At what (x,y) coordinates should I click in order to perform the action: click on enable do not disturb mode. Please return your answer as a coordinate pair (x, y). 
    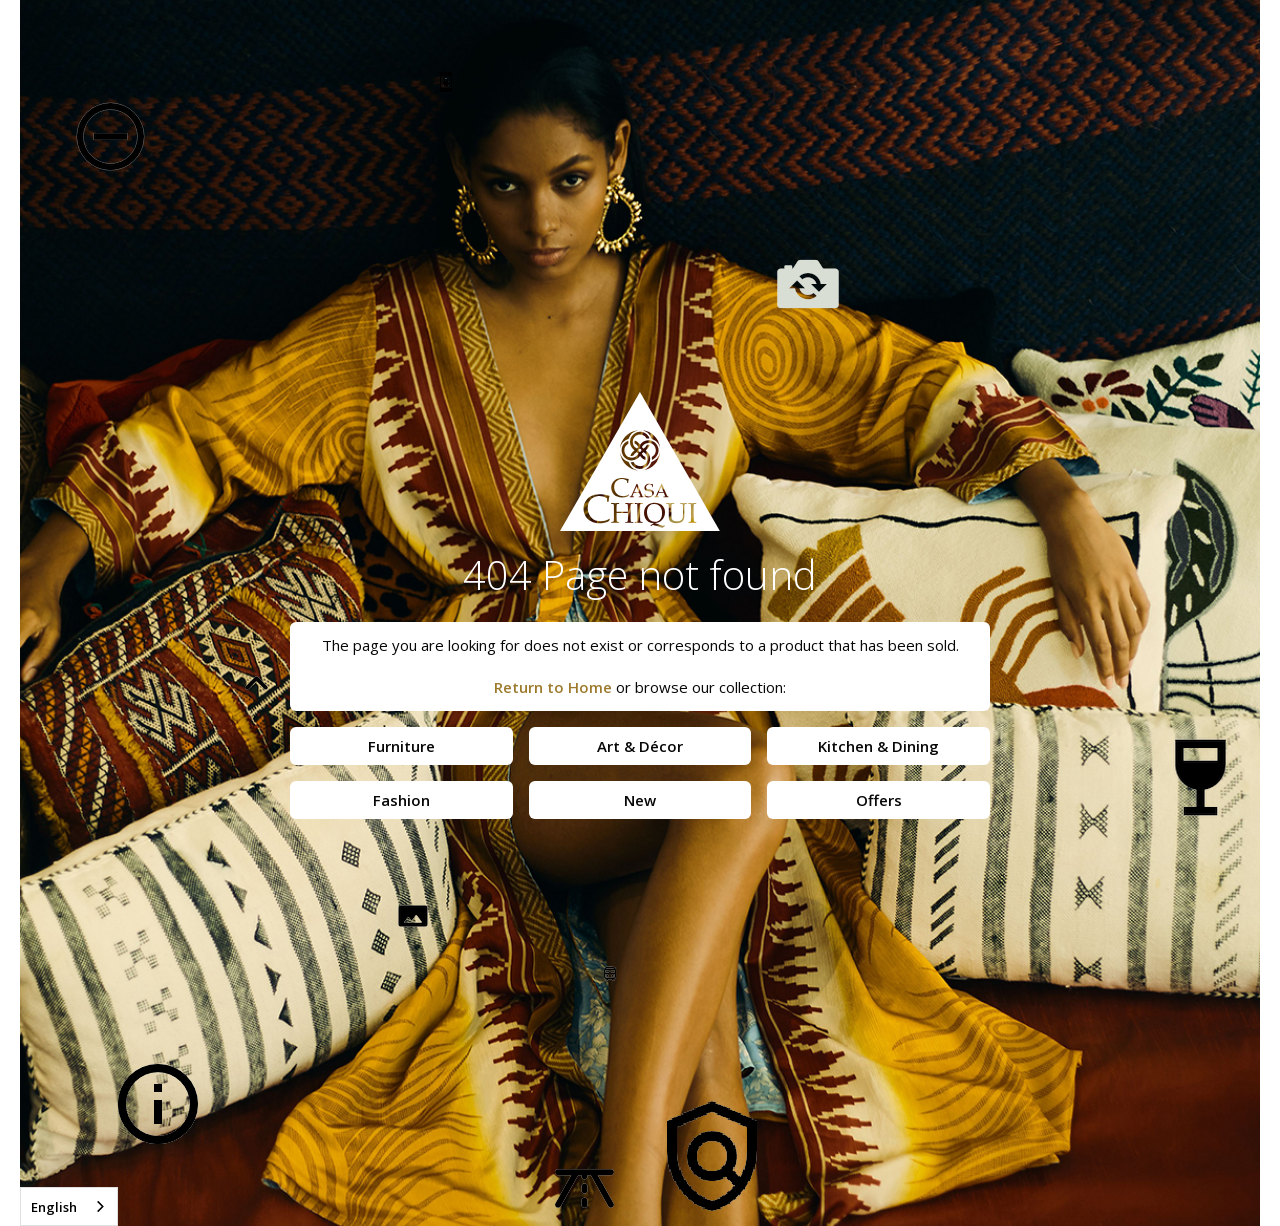
    Looking at the image, I should click on (110, 136).